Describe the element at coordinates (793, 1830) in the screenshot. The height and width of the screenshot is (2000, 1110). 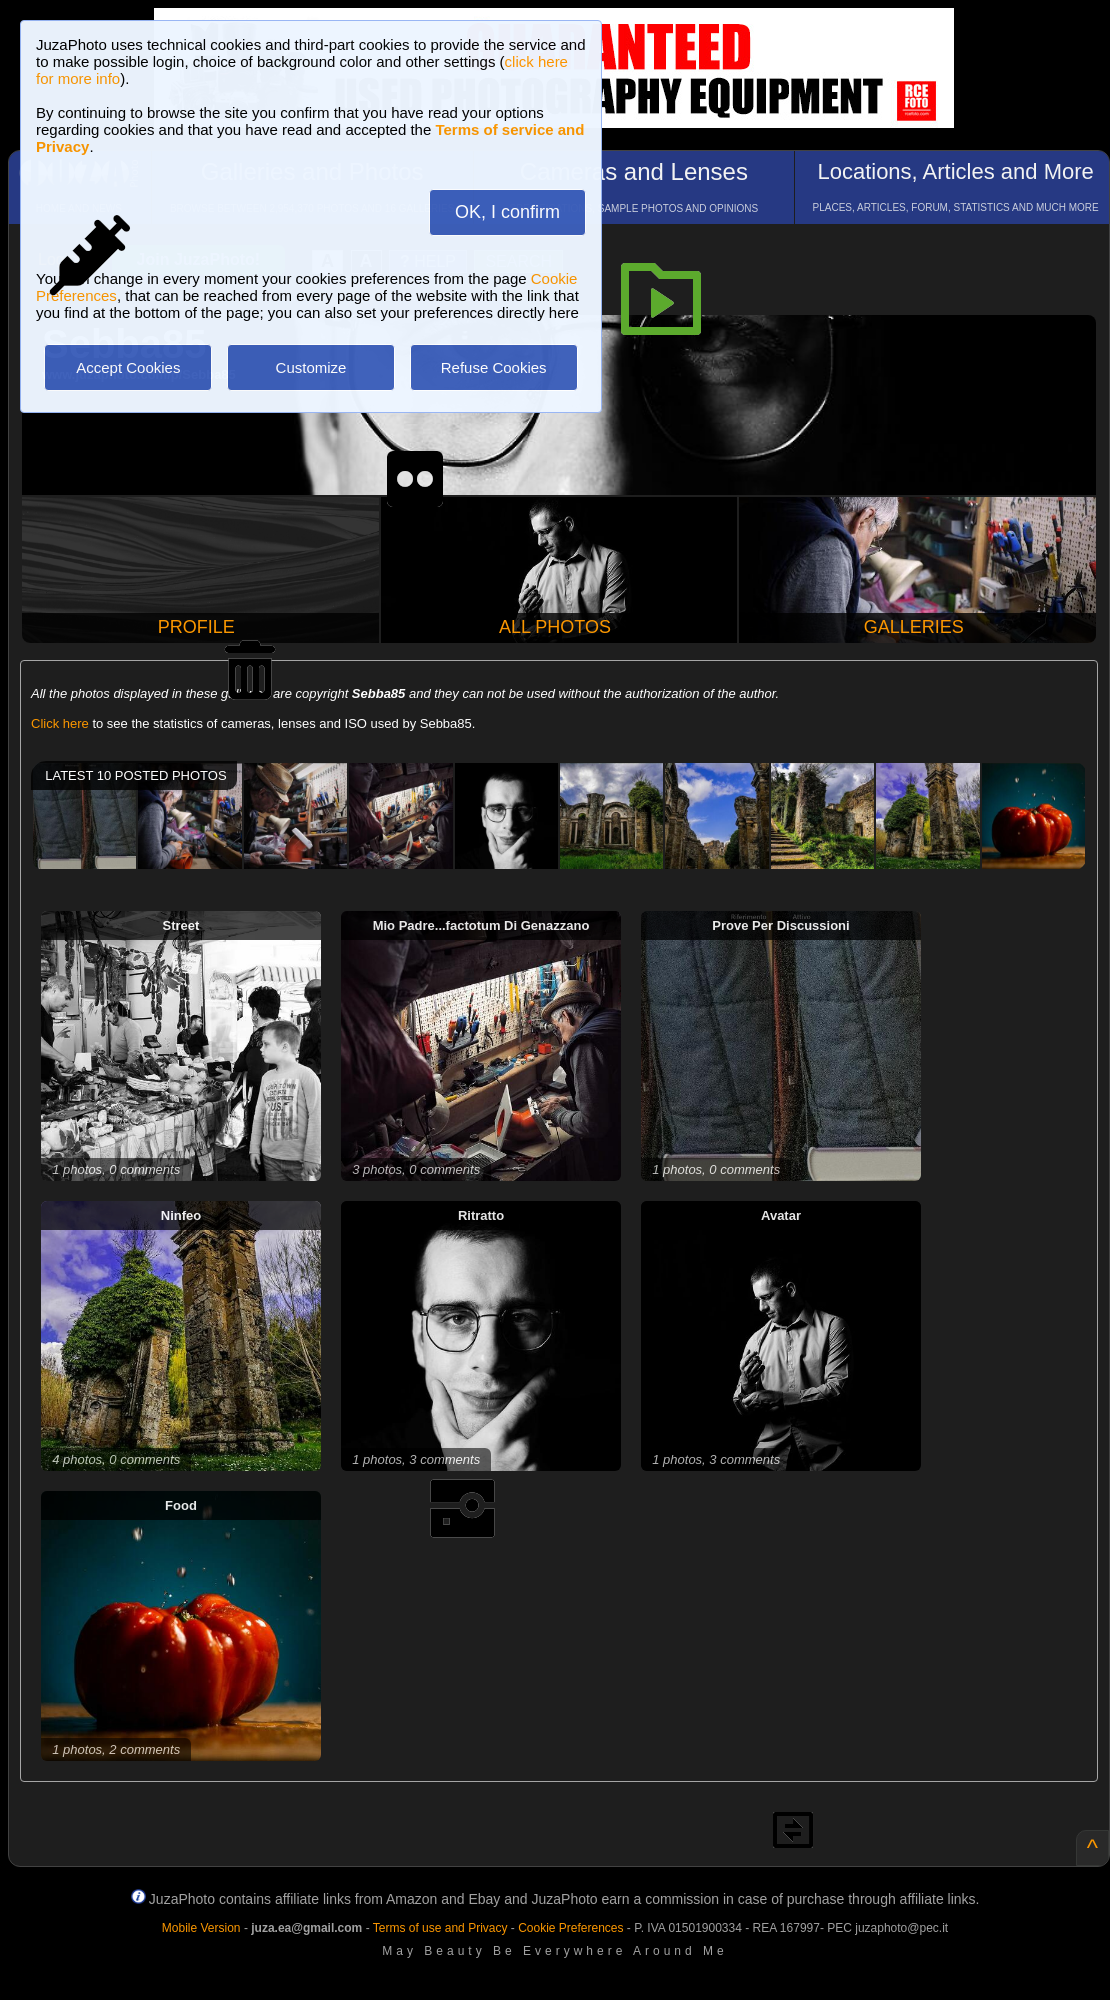
I see `exchange or swap currencies` at that location.